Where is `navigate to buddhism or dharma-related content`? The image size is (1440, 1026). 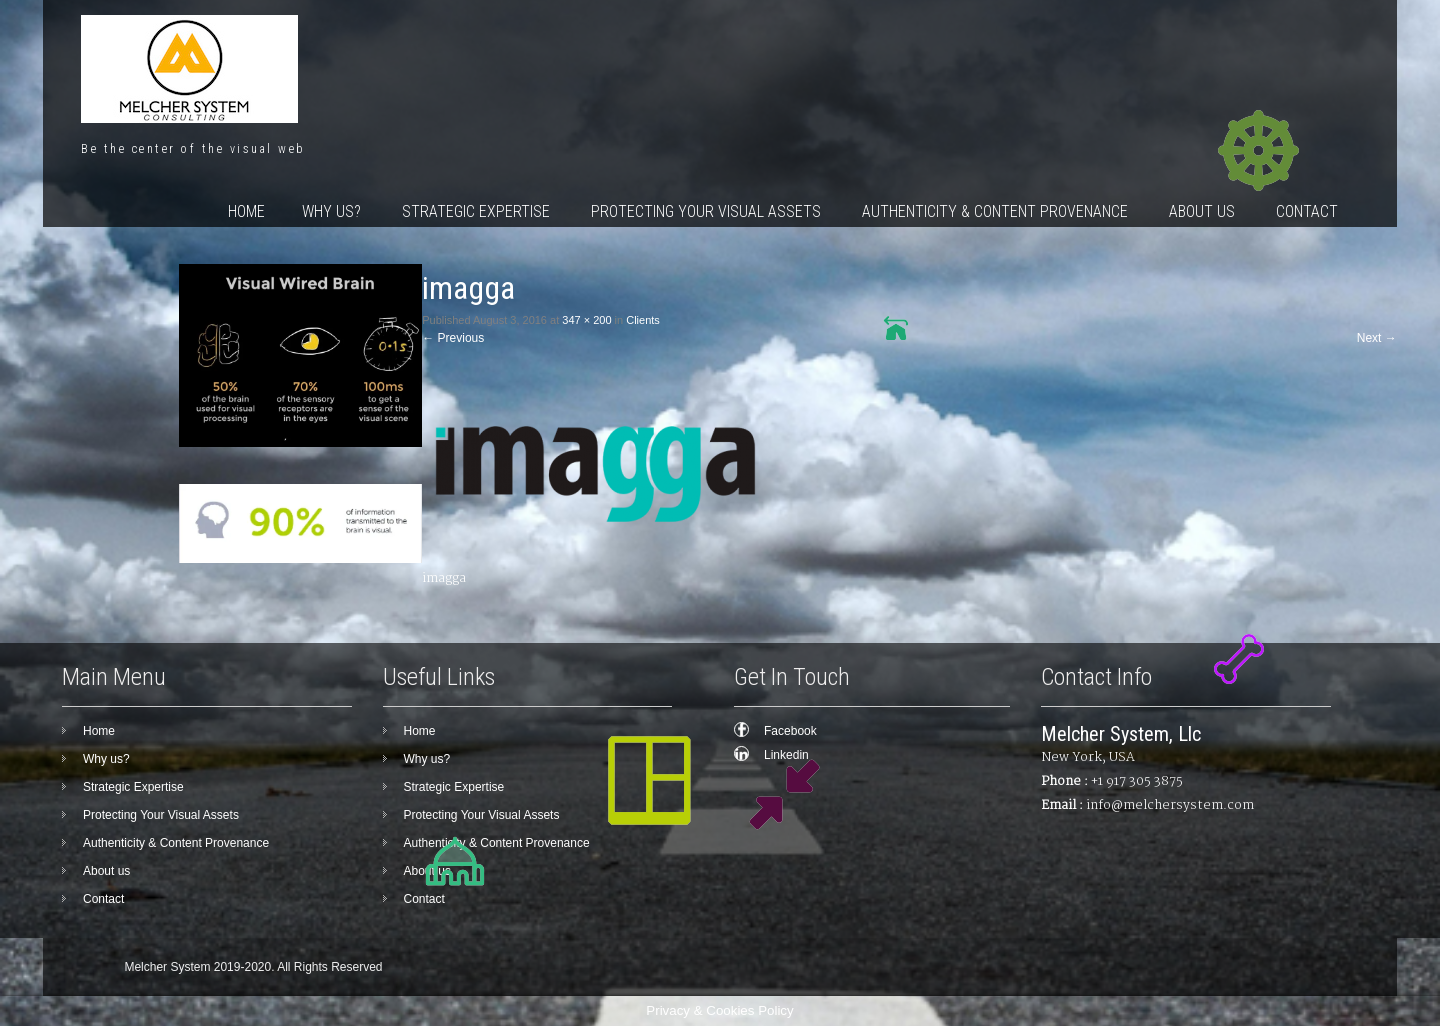
navigate to buddhism or dharma-related content is located at coordinates (1258, 150).